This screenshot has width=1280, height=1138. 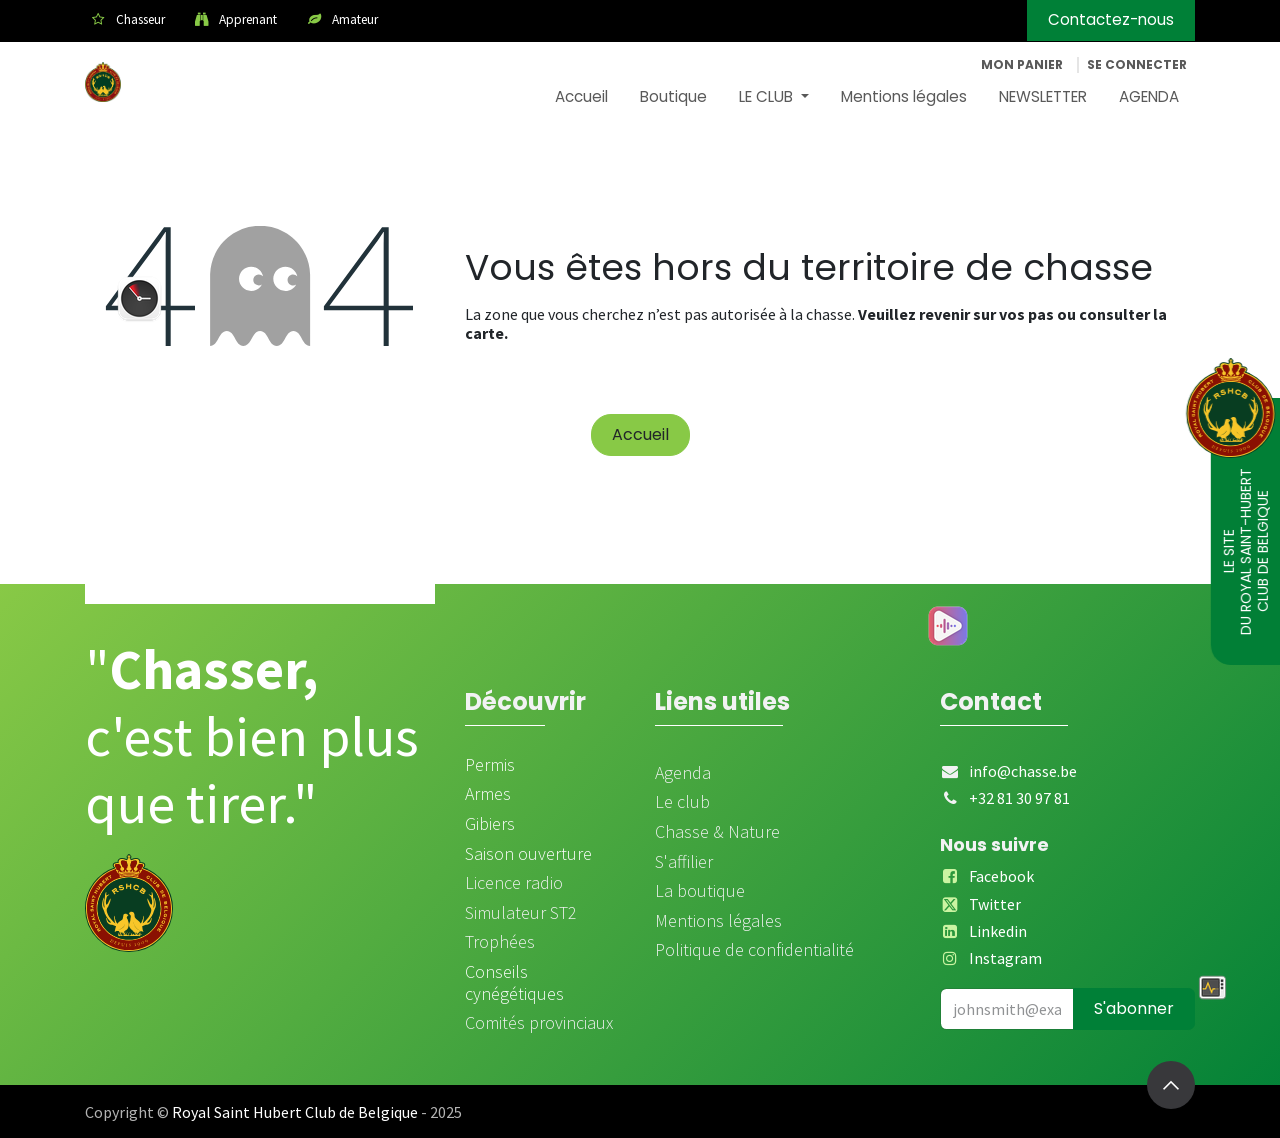 I want to click on open gnome evolution calendar alarm notifications, so click(x=139, y=298).